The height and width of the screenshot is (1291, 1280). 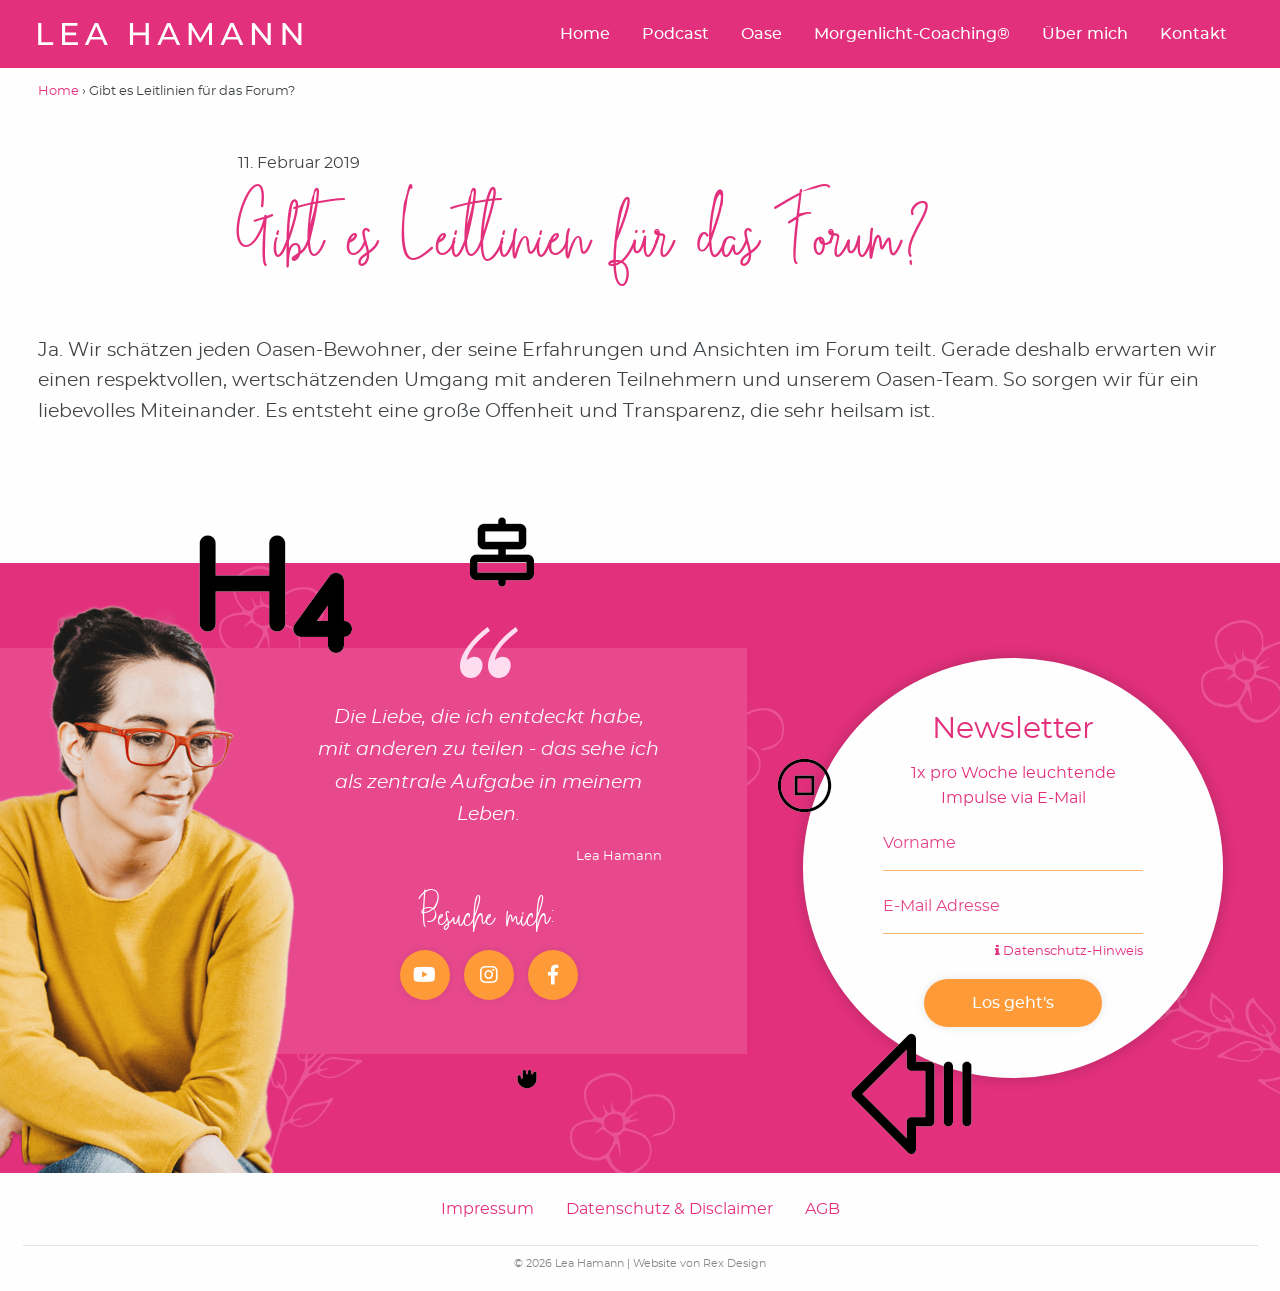 What do you see at coordinates (804, 785) in the screenshot?
I see `stop media playback` at bounding box center [804, 785].